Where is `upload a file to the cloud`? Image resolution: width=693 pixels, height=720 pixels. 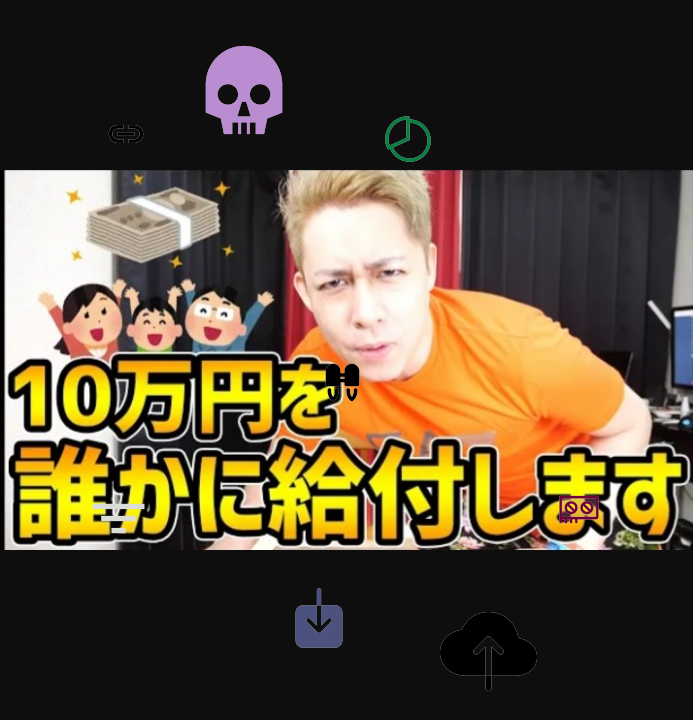
upload a file to the cloud is located at coordinates (488, 651).